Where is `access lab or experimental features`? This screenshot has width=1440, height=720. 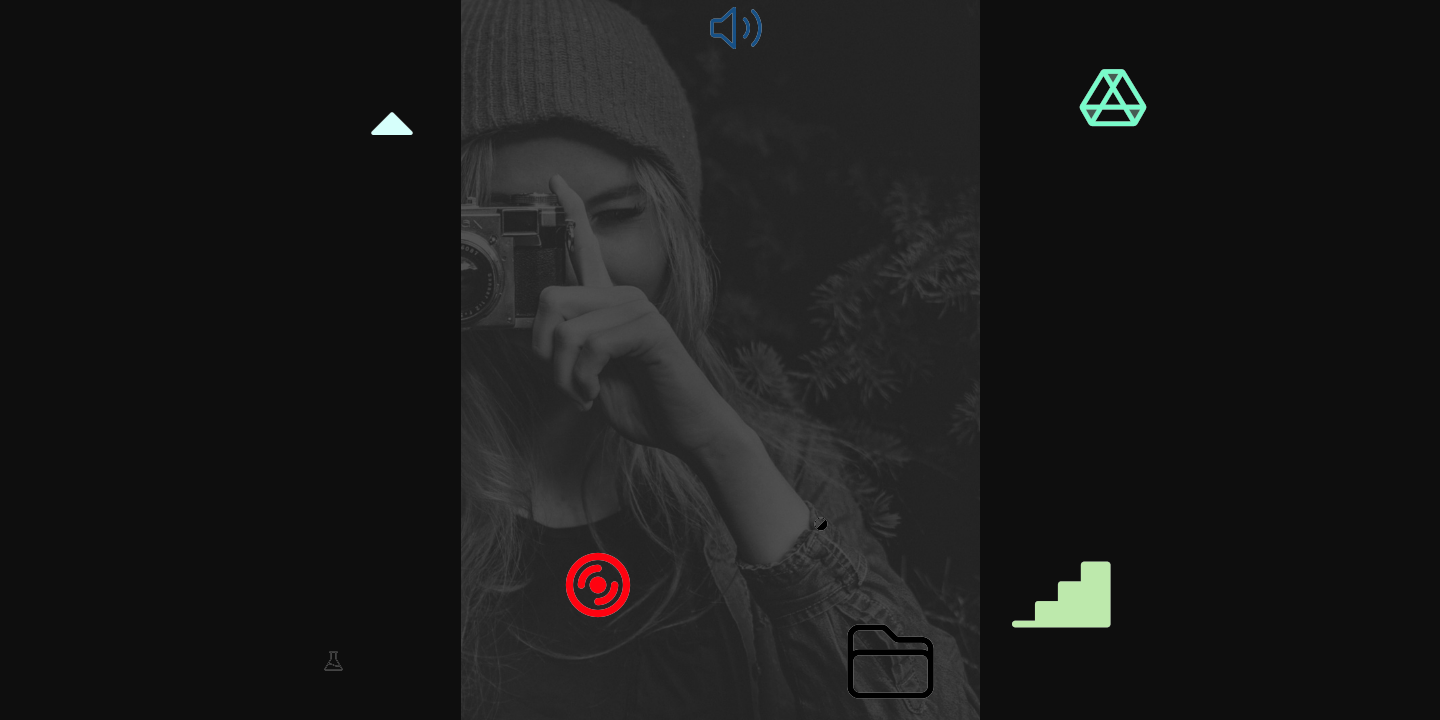 access lab or experimental features is located at coordinates (333, 661).